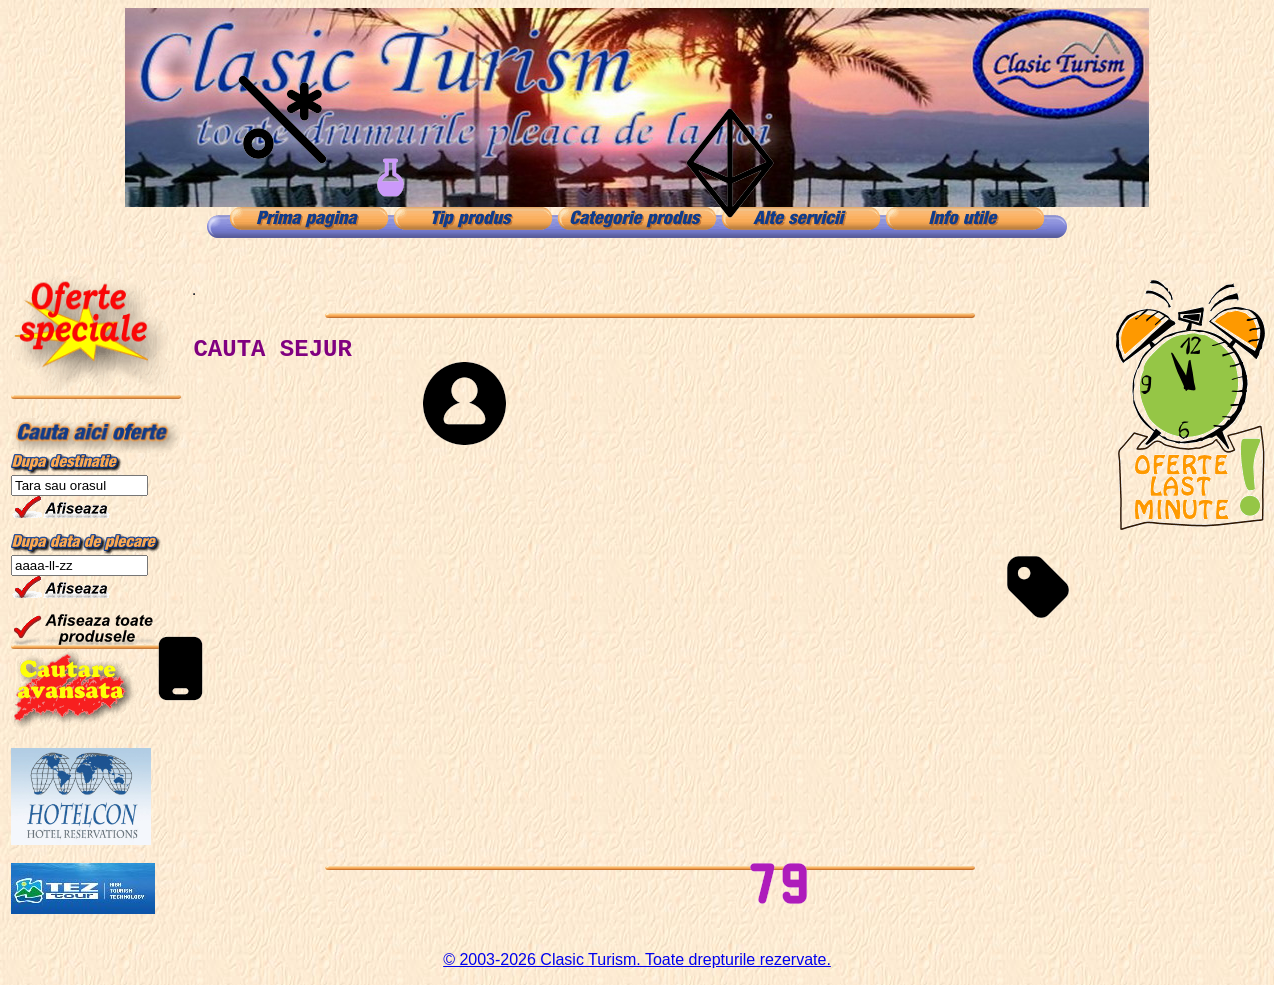 This screenshot has height=985, width=1274. What do you see at coordinates (778, 883) in the screenshot?
I see `indicates item number 79 in a list or sequence` at bounding box center [778, 883].